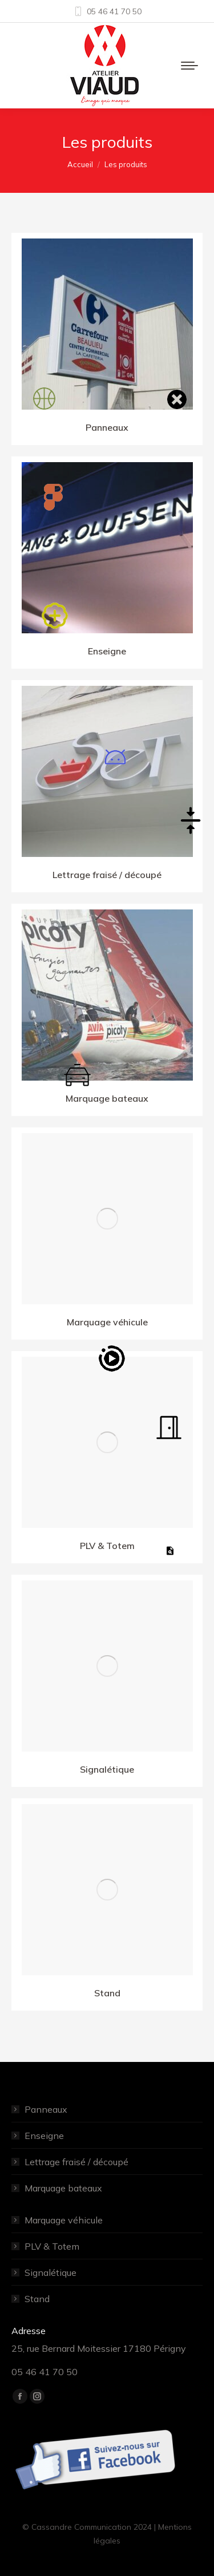 The width and height of the screenshot is (214, 2576). What do you see at coordinates (55, 616) in the screenshot?
I see `add a new badge or achievement` at bounding box center [55, 616].